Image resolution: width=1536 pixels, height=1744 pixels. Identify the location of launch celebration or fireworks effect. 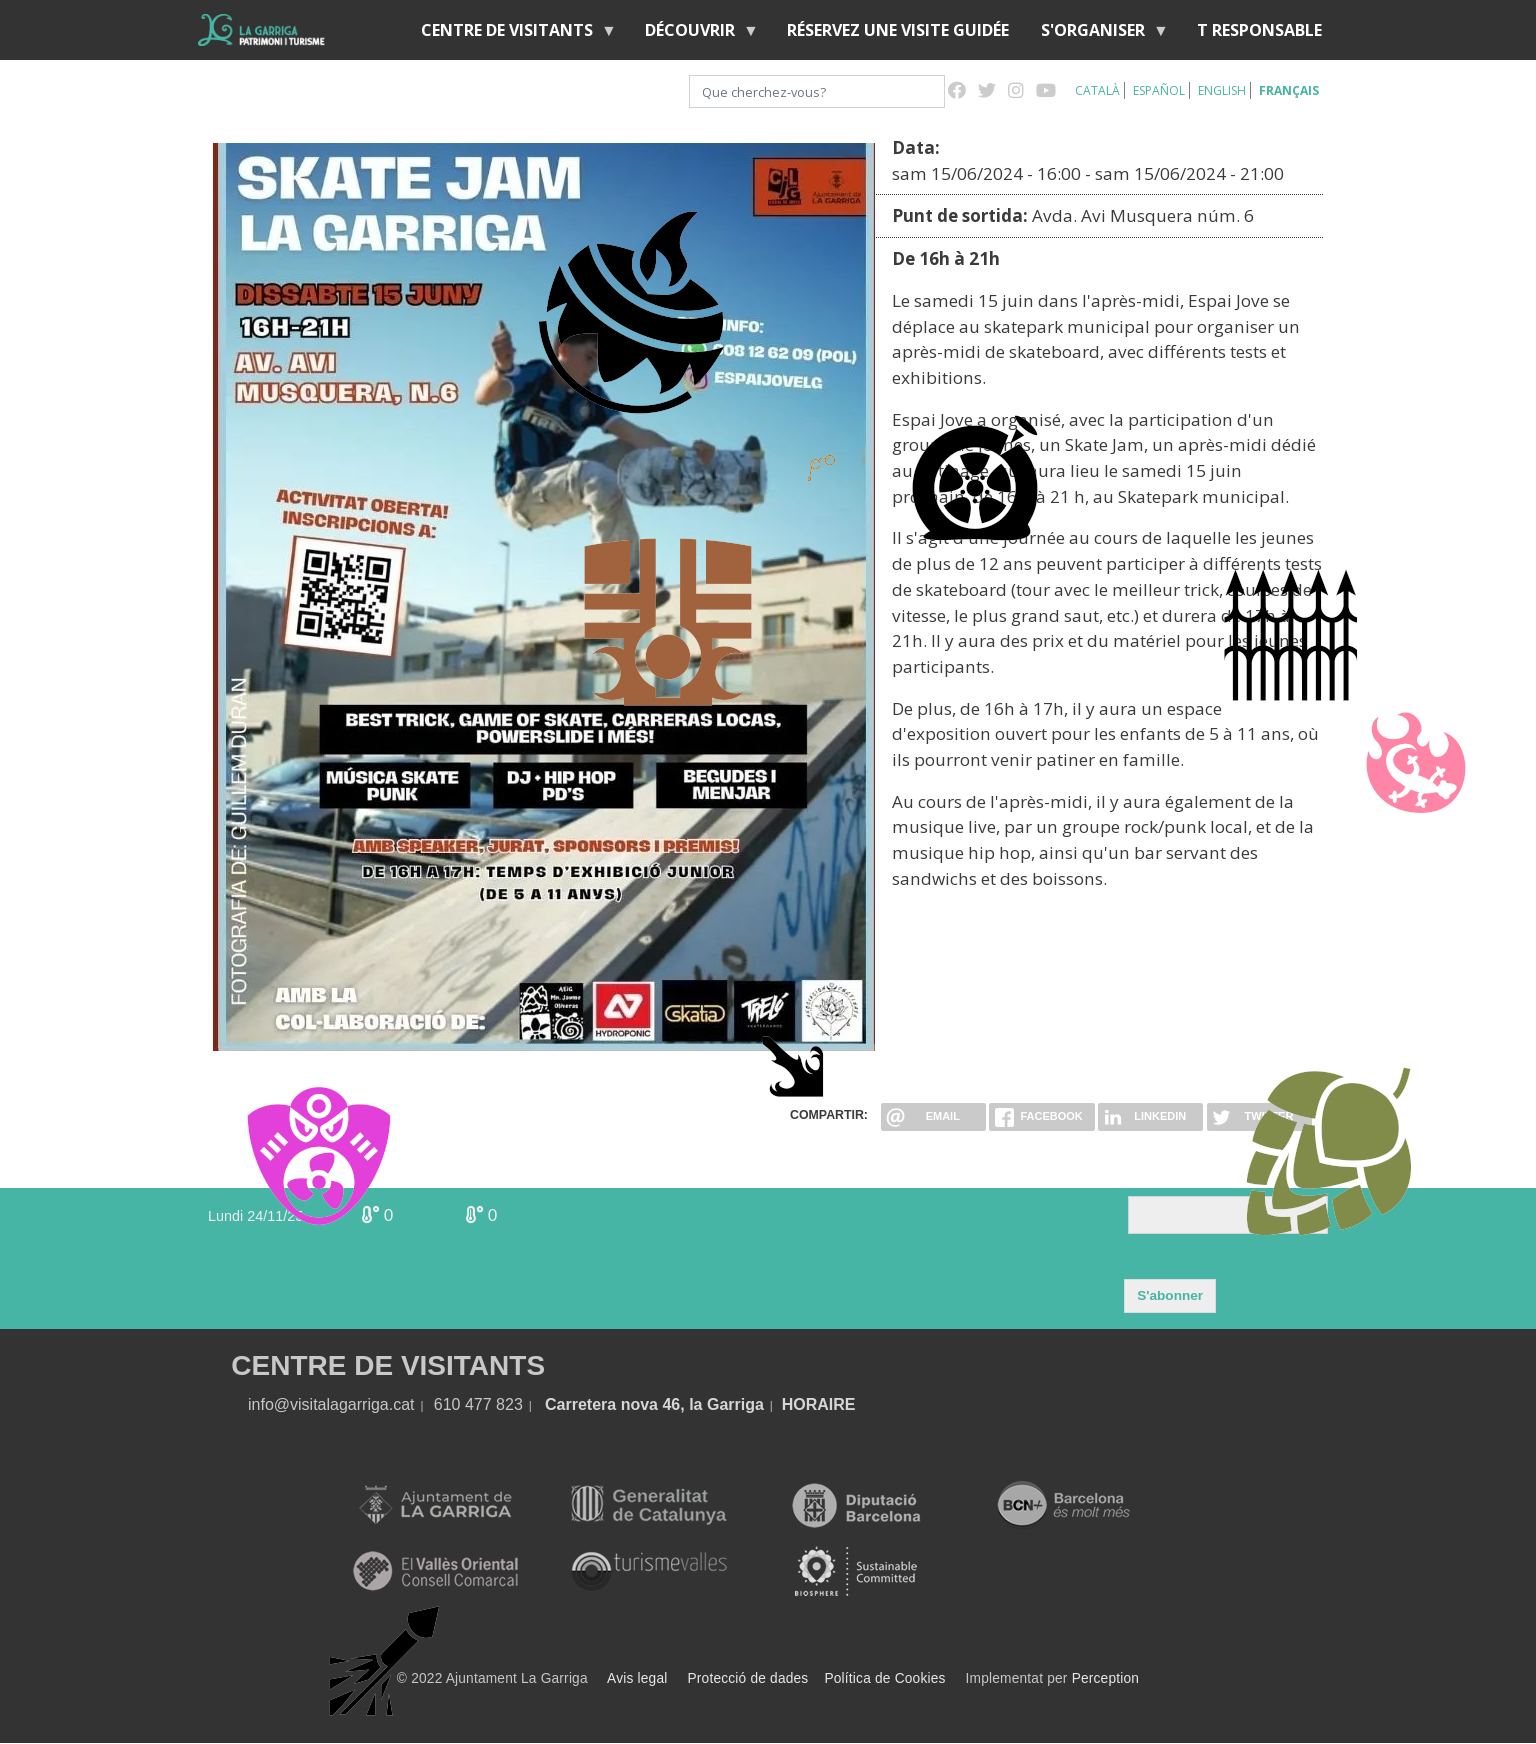
(385, 1659).